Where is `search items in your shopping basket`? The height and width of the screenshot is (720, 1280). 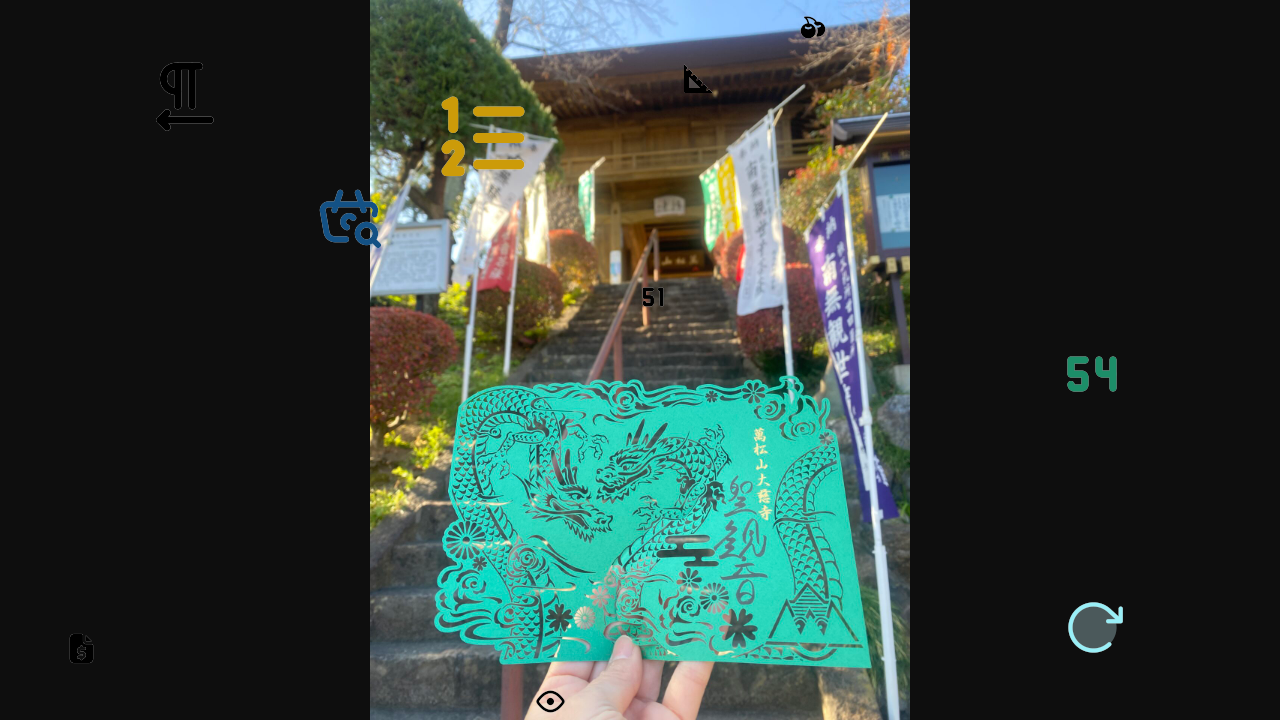 search items in your shopping basket is located at coordinates (349, 216).